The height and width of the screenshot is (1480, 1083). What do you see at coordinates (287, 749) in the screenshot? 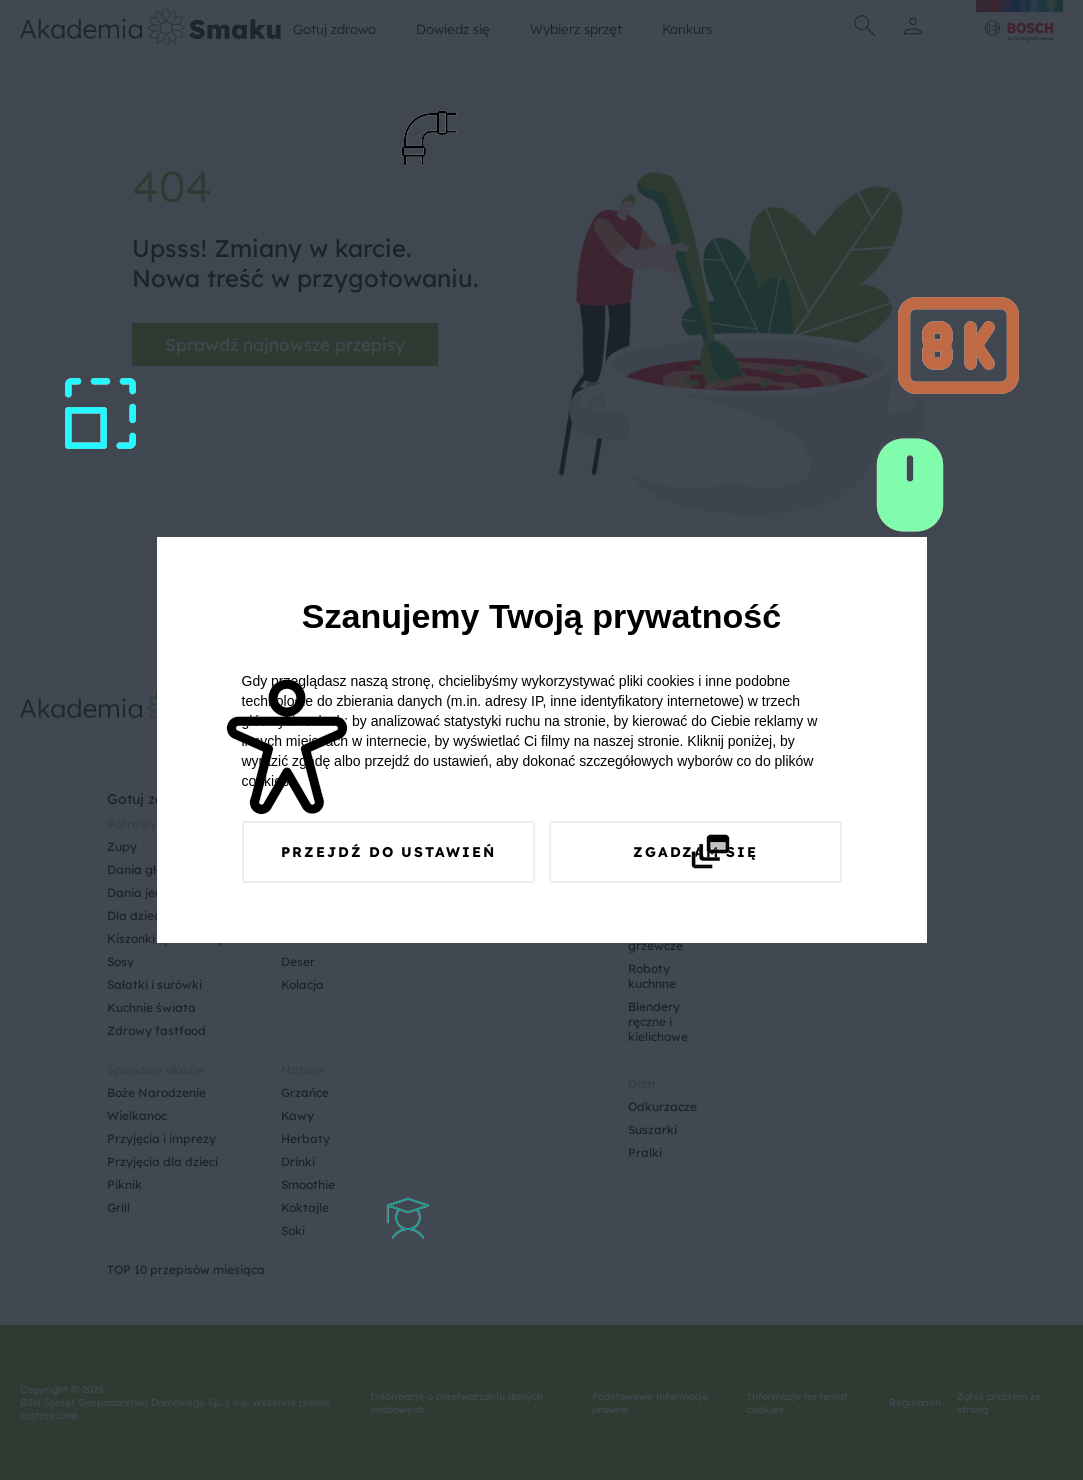
I see `accessibility settings or features` at bounding box center [287, 749].